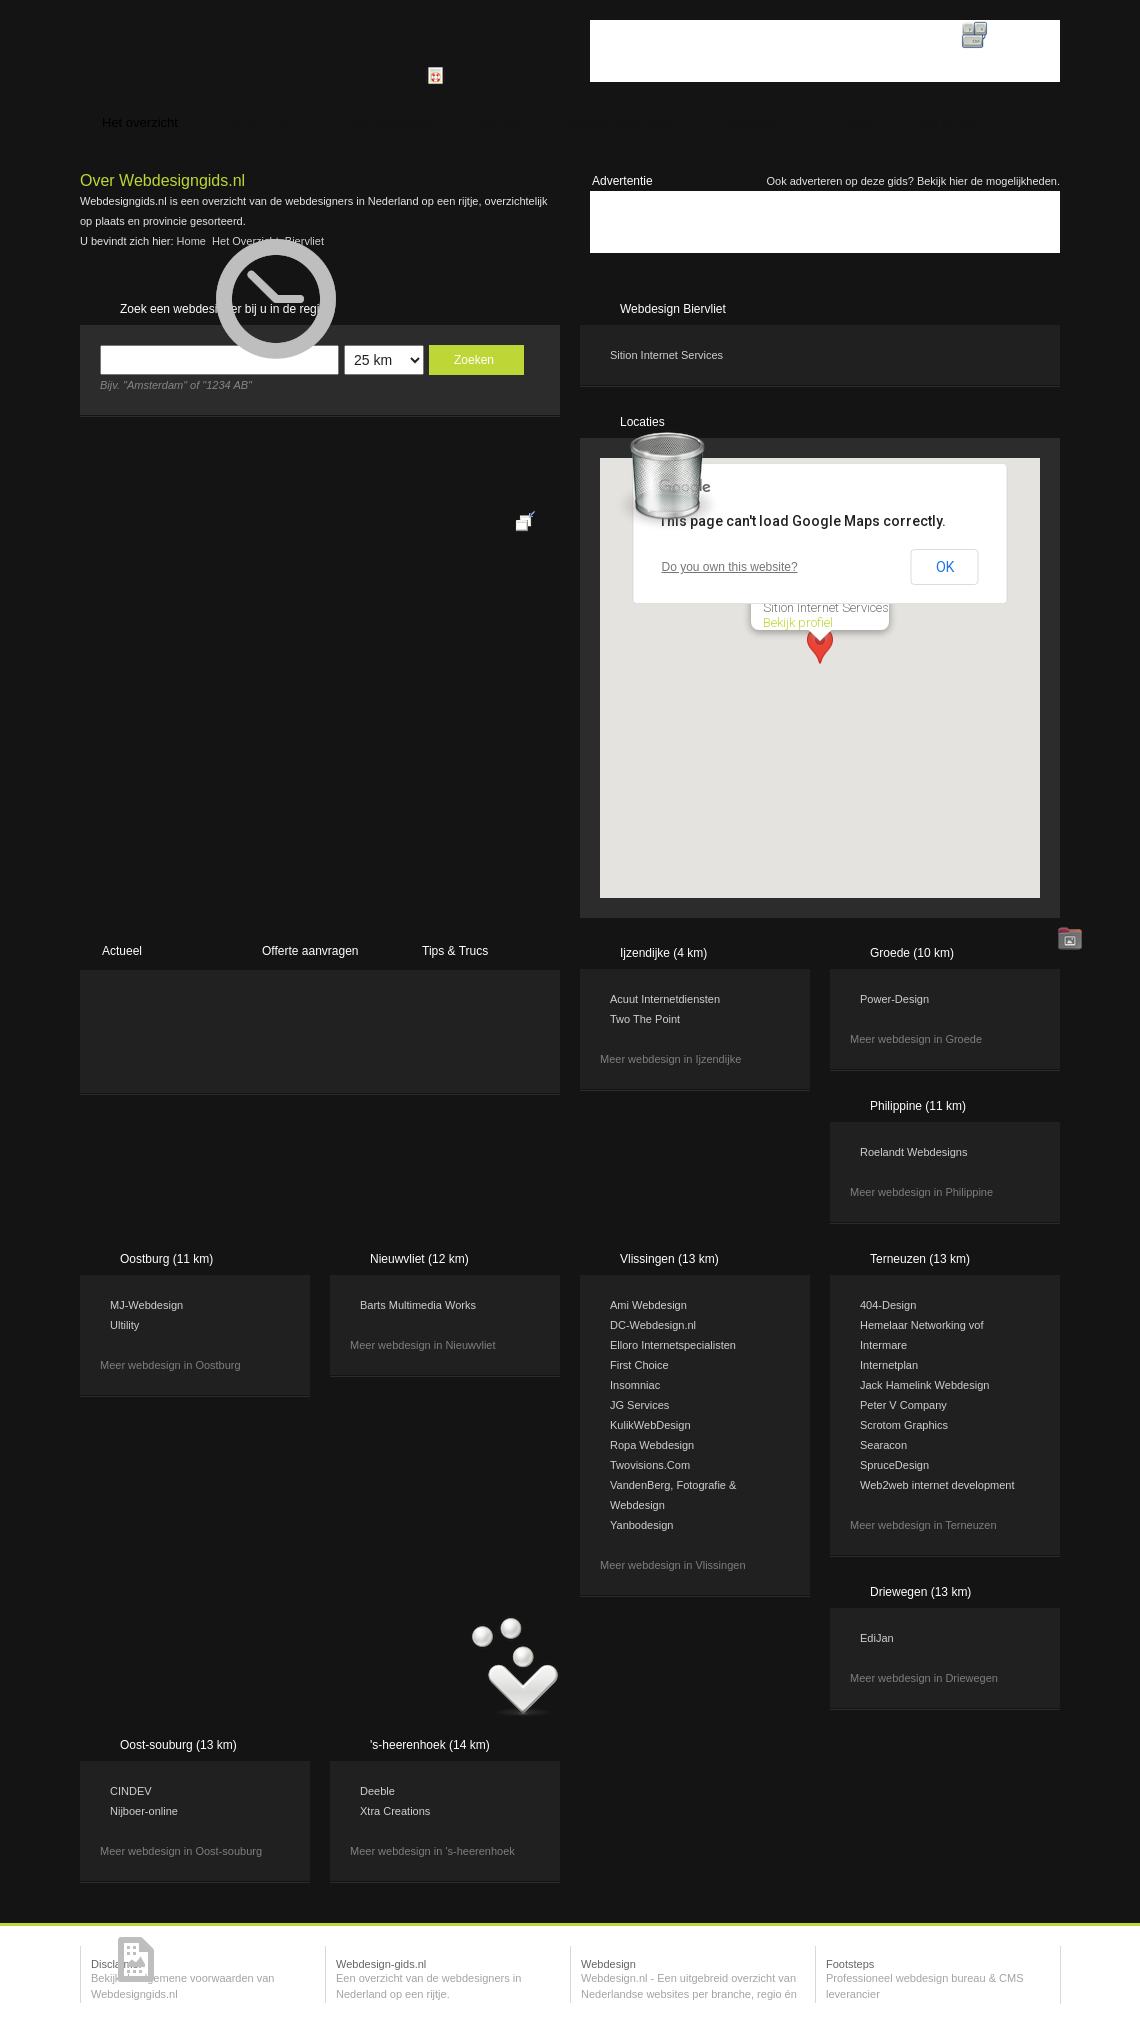  What do you see at coordinates (974, 35) in the screenshot?
I see `configure keyboard shortcuts in system preferences` at bounding box center [974, 35].